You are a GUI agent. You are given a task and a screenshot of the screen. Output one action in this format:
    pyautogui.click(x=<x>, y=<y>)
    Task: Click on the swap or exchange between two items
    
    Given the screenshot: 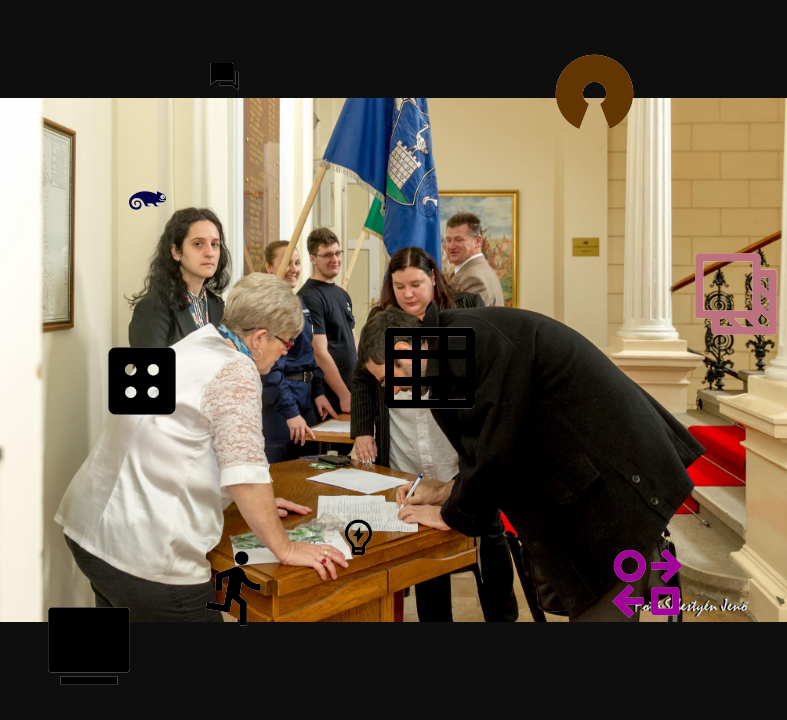 What is the action you would take?
    pyautogui.click(x=647, y=583)
    